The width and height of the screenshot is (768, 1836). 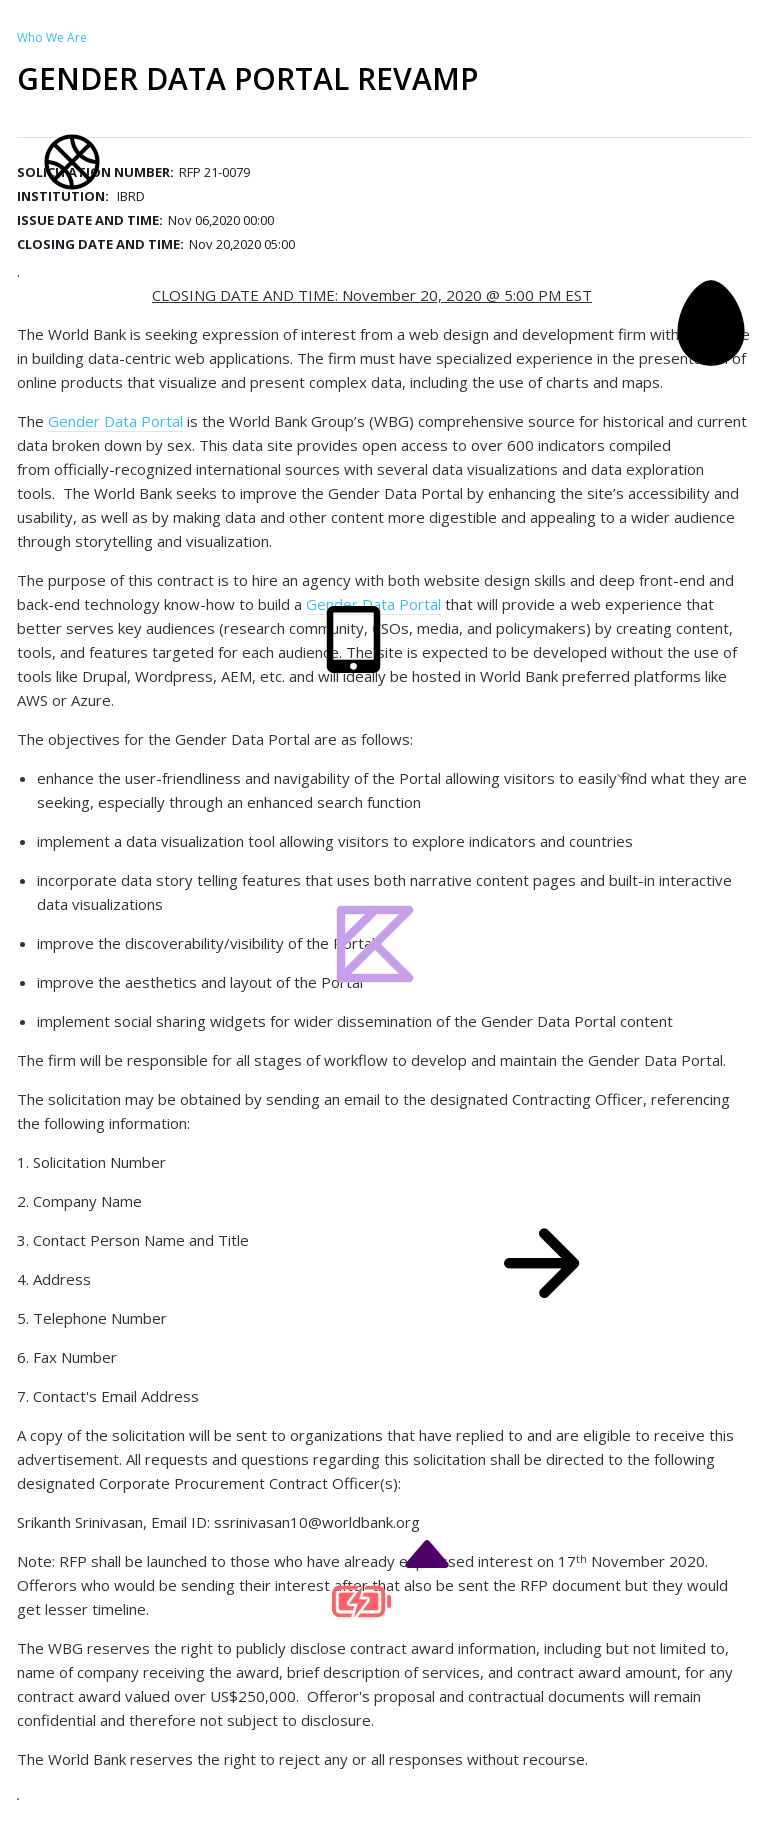 What do you see at coordinates (624, 777) in the screenshot?
I see `expand a dropdown menu` at bounding box center [624, 777].